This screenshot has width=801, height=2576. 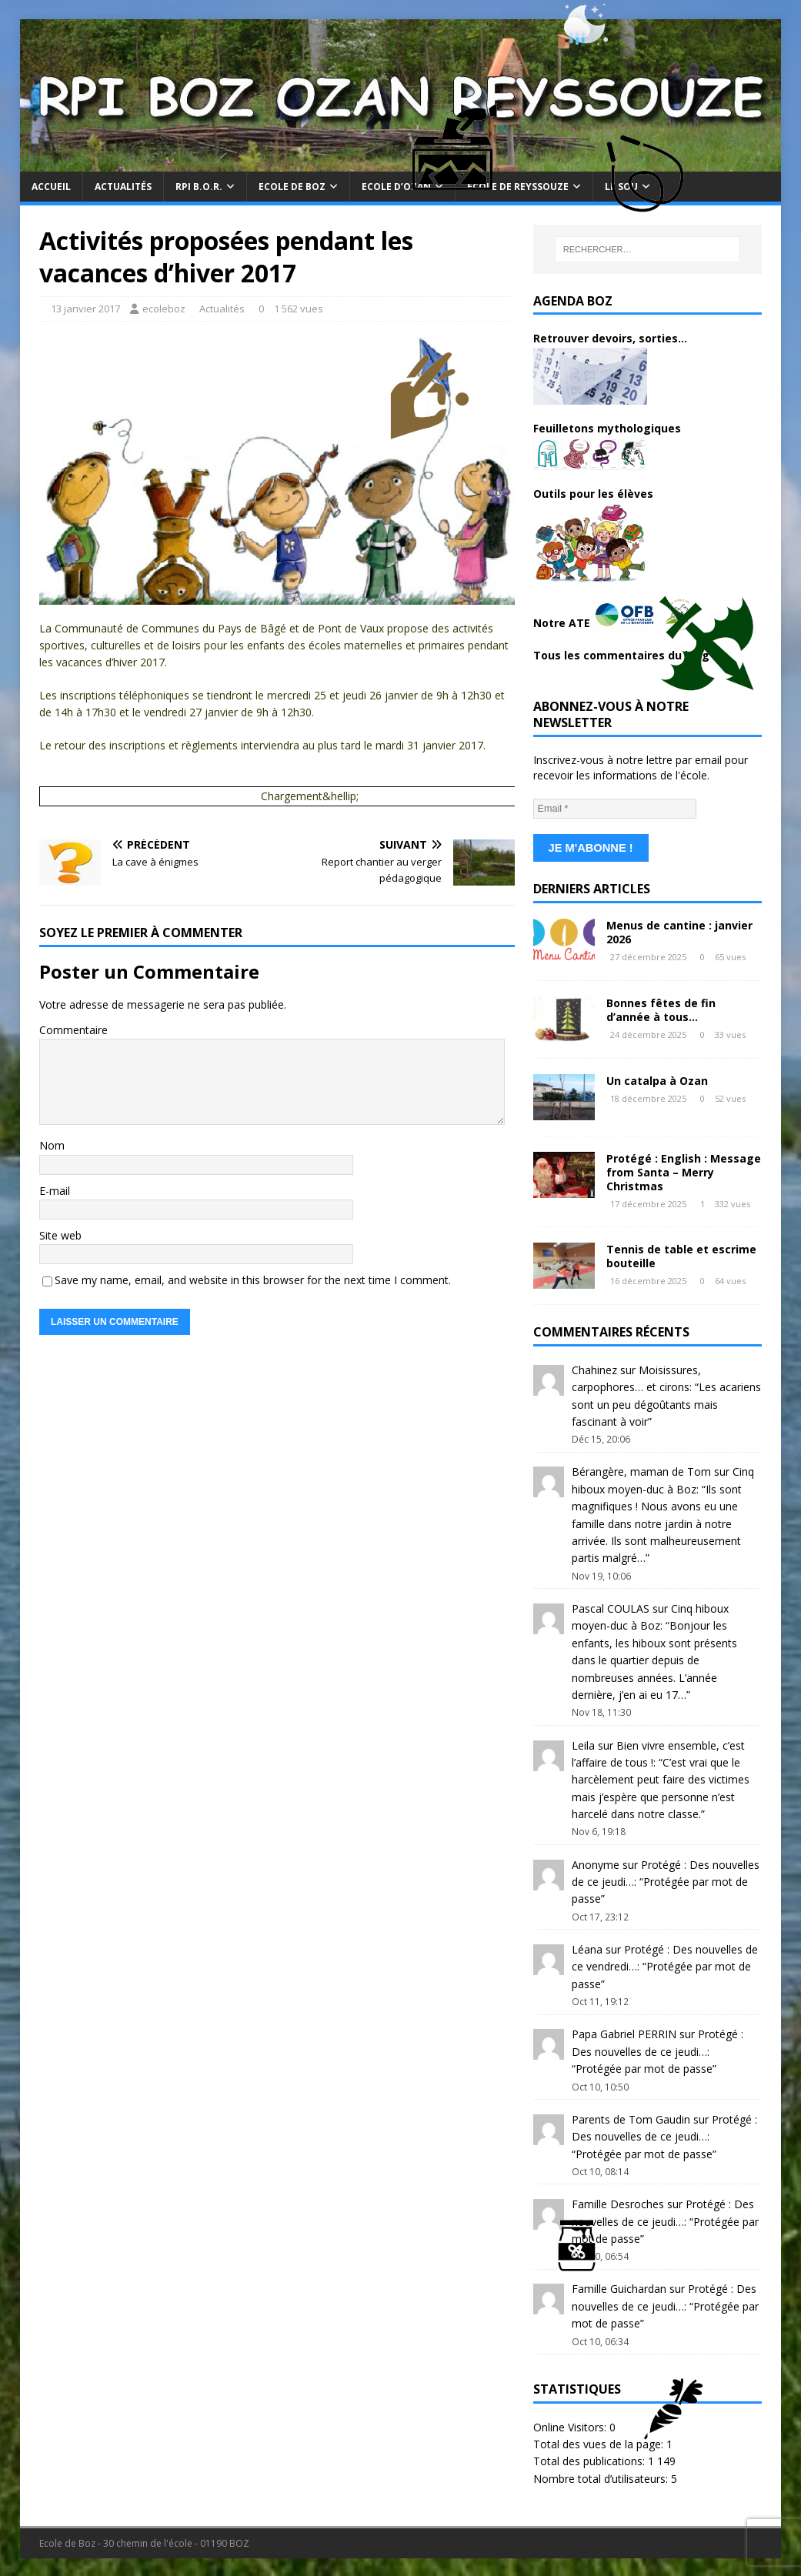 What do you see at coordinates (706, 643) in the screenshot?
I see `equip a bat-themed blade weapon` at bounding box center [706, 643].